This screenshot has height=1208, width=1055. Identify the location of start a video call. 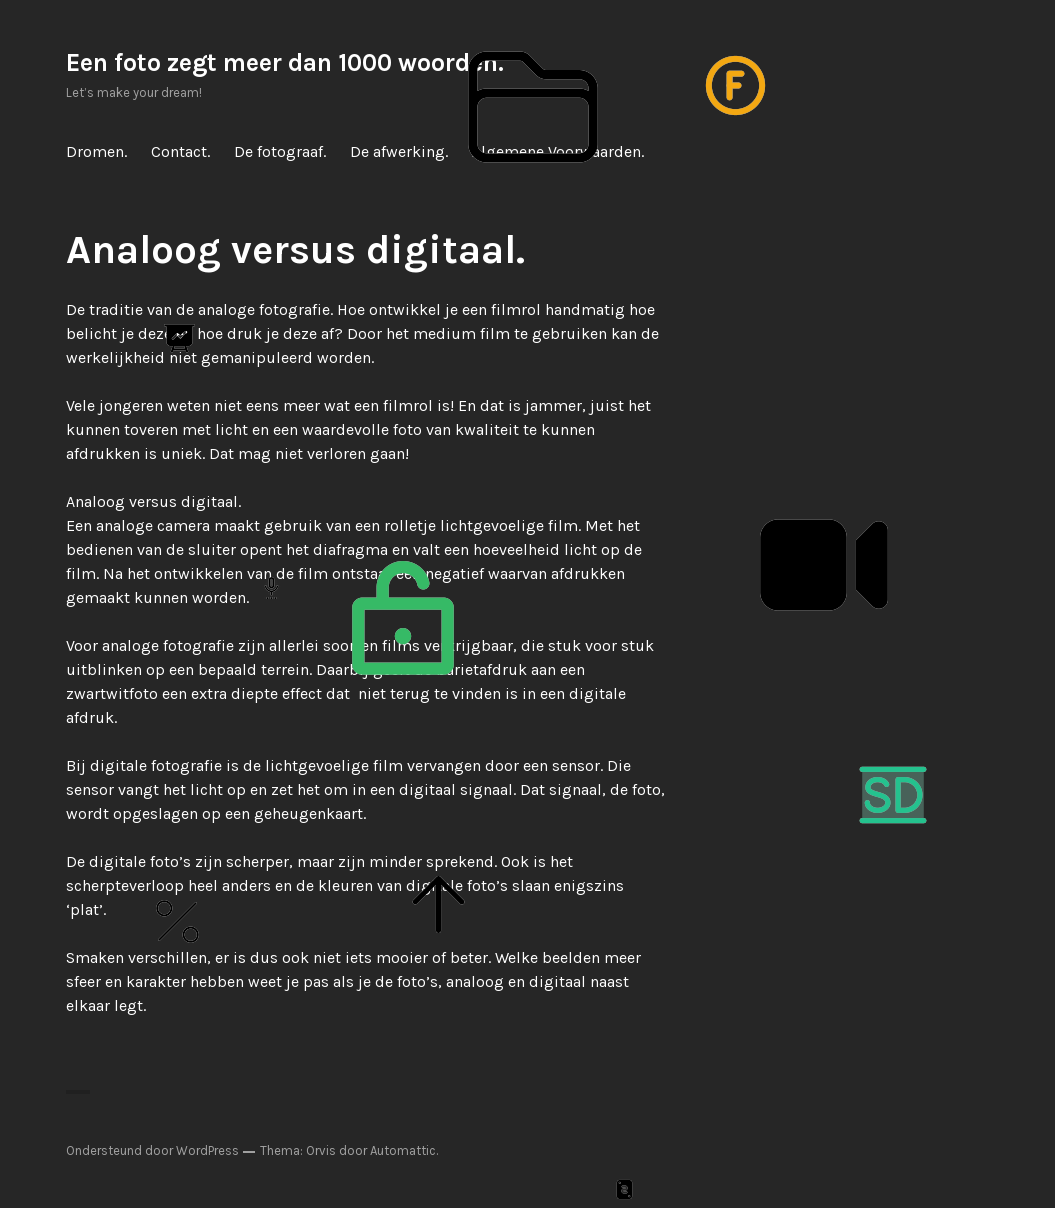
(824, 565).